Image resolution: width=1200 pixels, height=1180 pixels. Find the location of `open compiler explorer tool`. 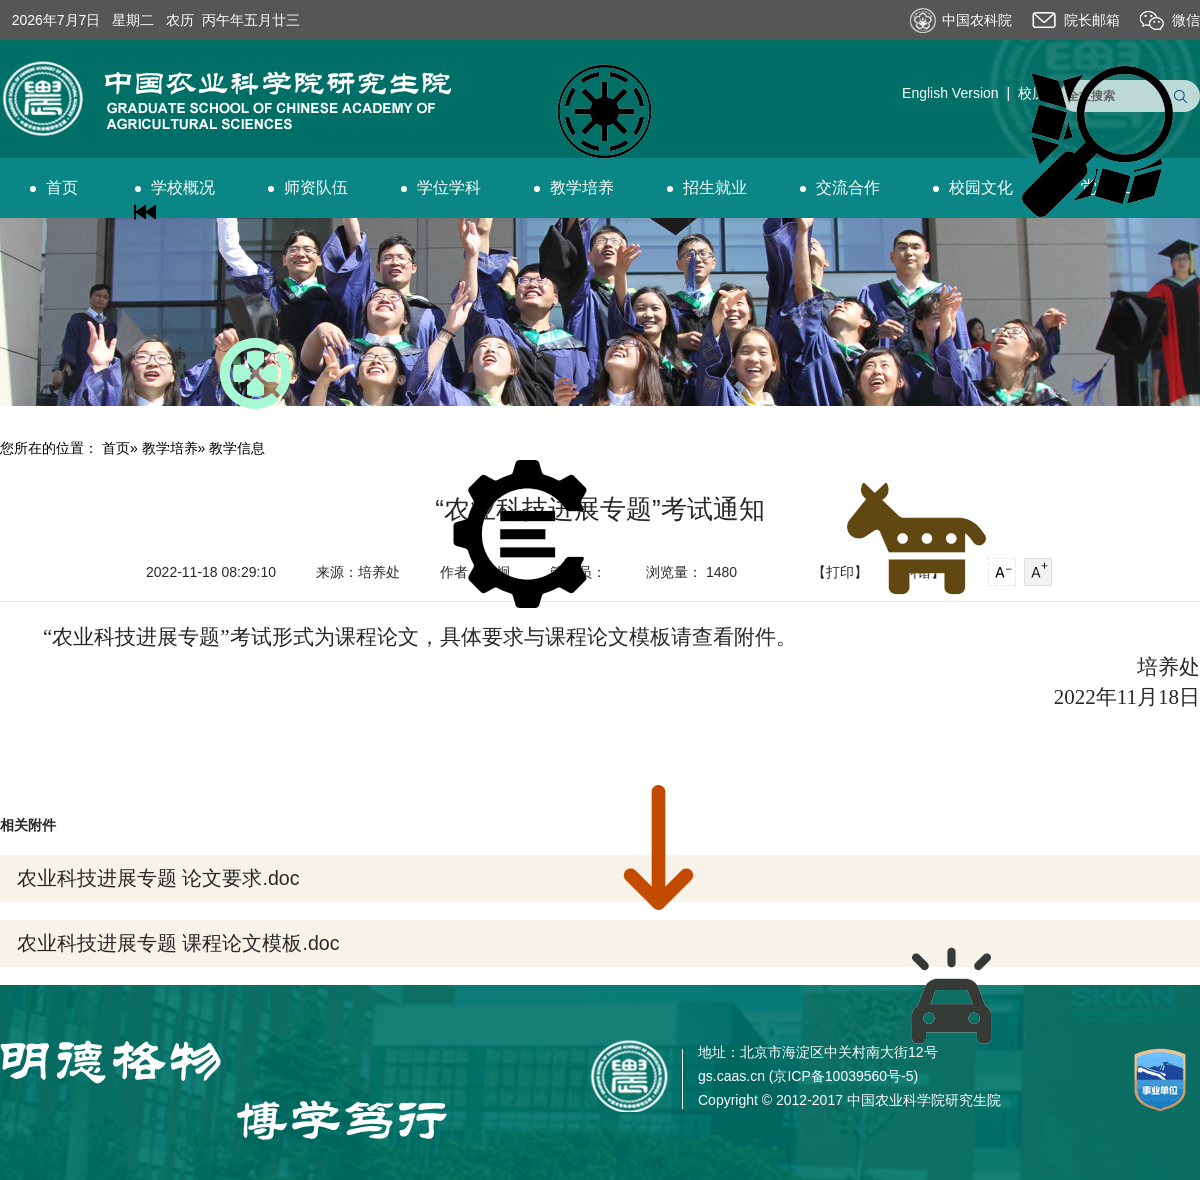

open compiler explorer tool is located at coordinates (520, 534).